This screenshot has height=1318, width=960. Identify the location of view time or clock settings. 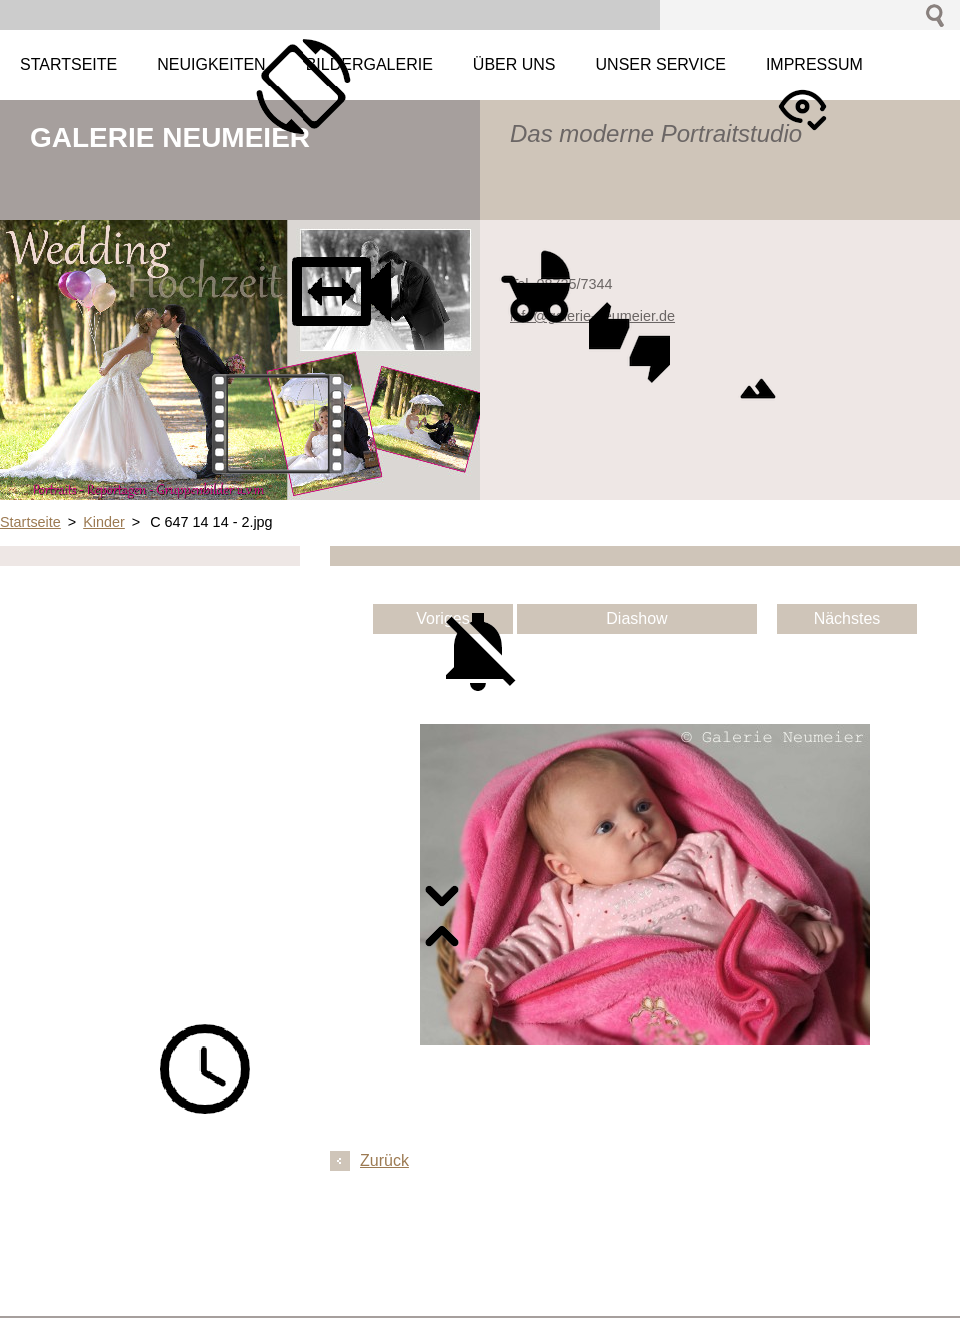
(205, 1069).